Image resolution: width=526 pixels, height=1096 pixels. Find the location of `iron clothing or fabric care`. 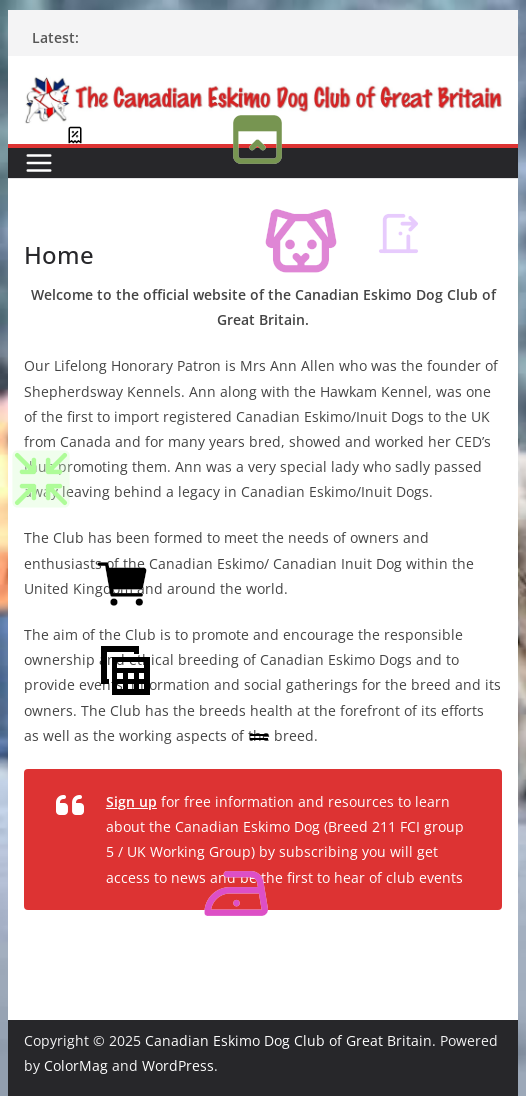

iron clothing or fabric care is located at coordinates (236, 893).